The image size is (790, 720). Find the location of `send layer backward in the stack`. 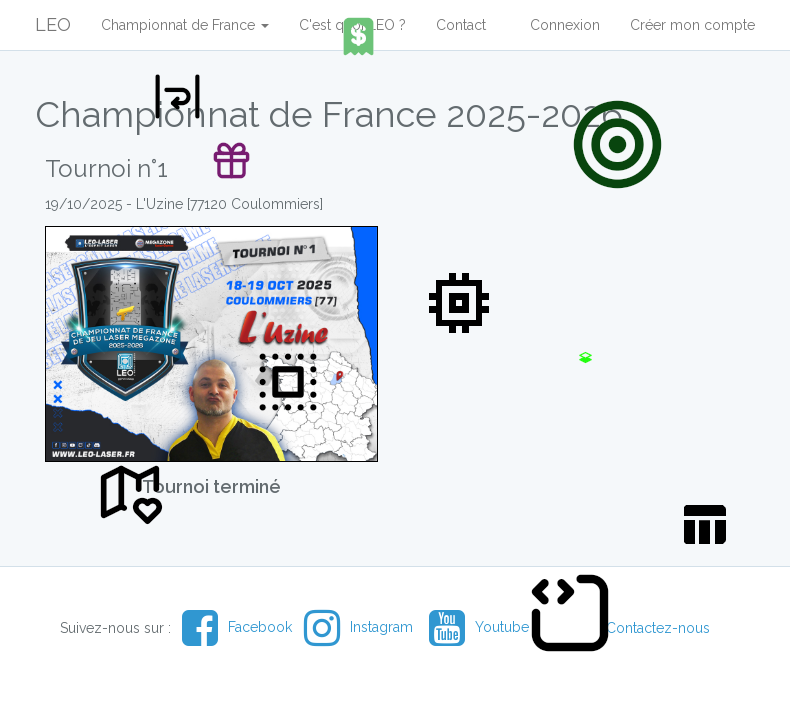

send layer backward in the stack is located at coordinates (585, 357).